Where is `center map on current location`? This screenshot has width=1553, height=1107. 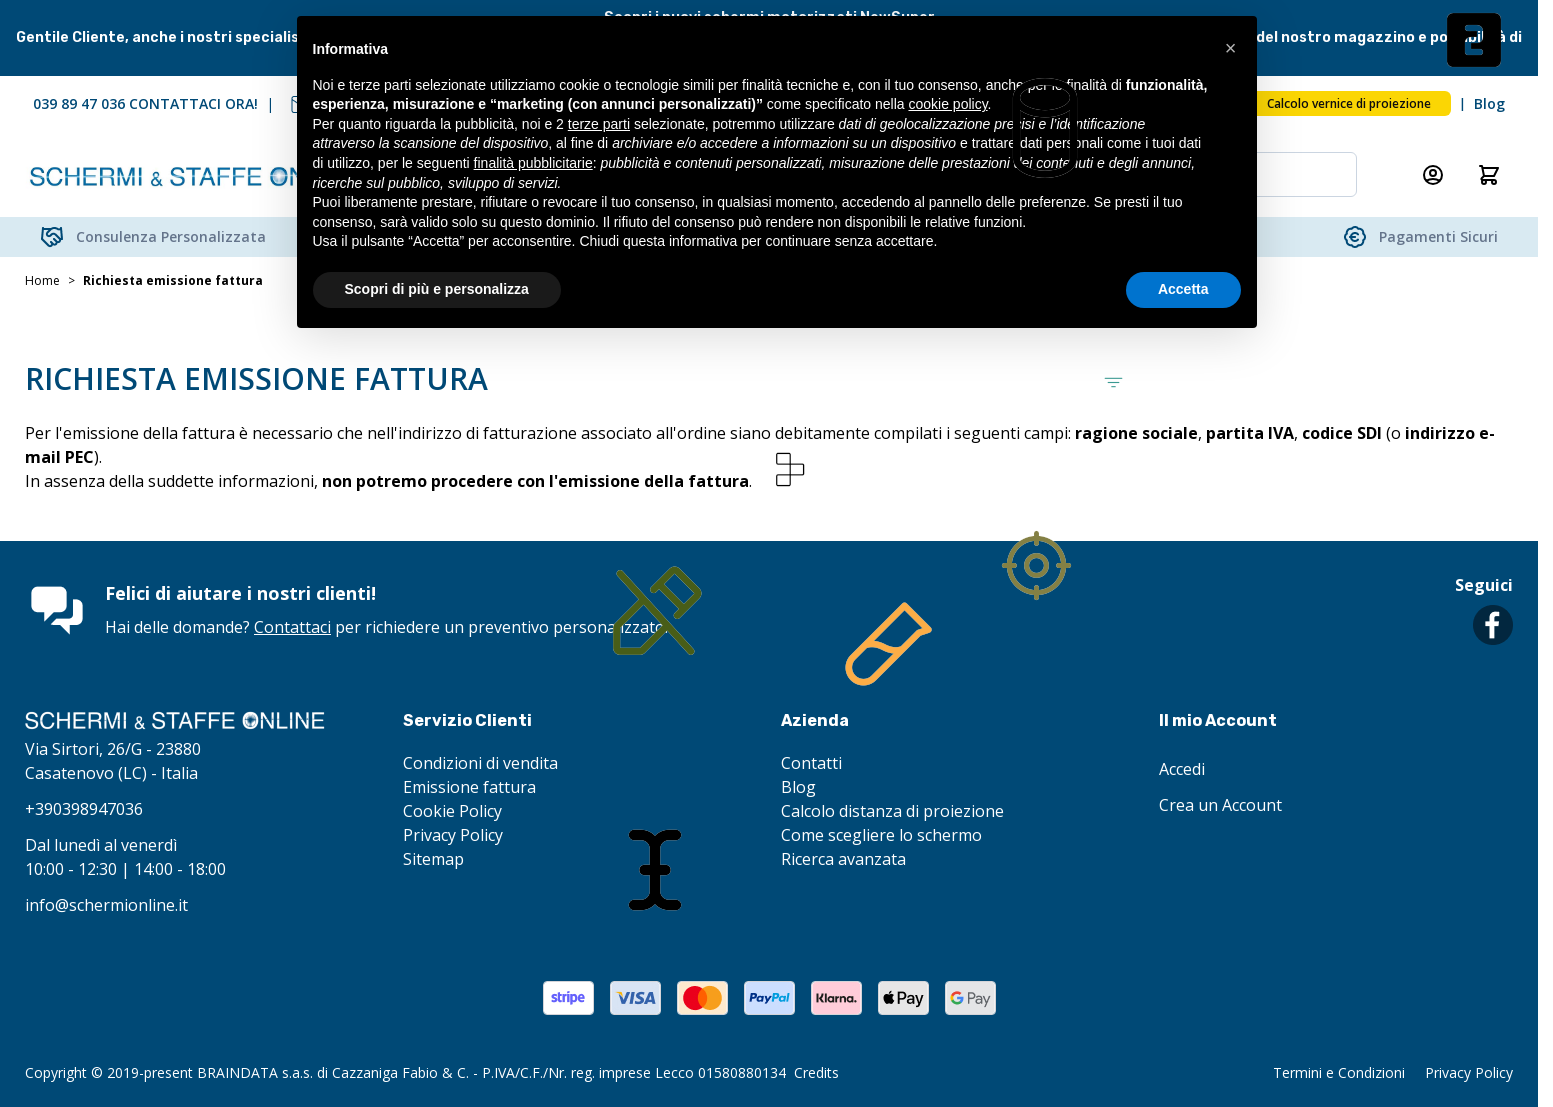 center map on current location is located at coordinates (1036, 565).